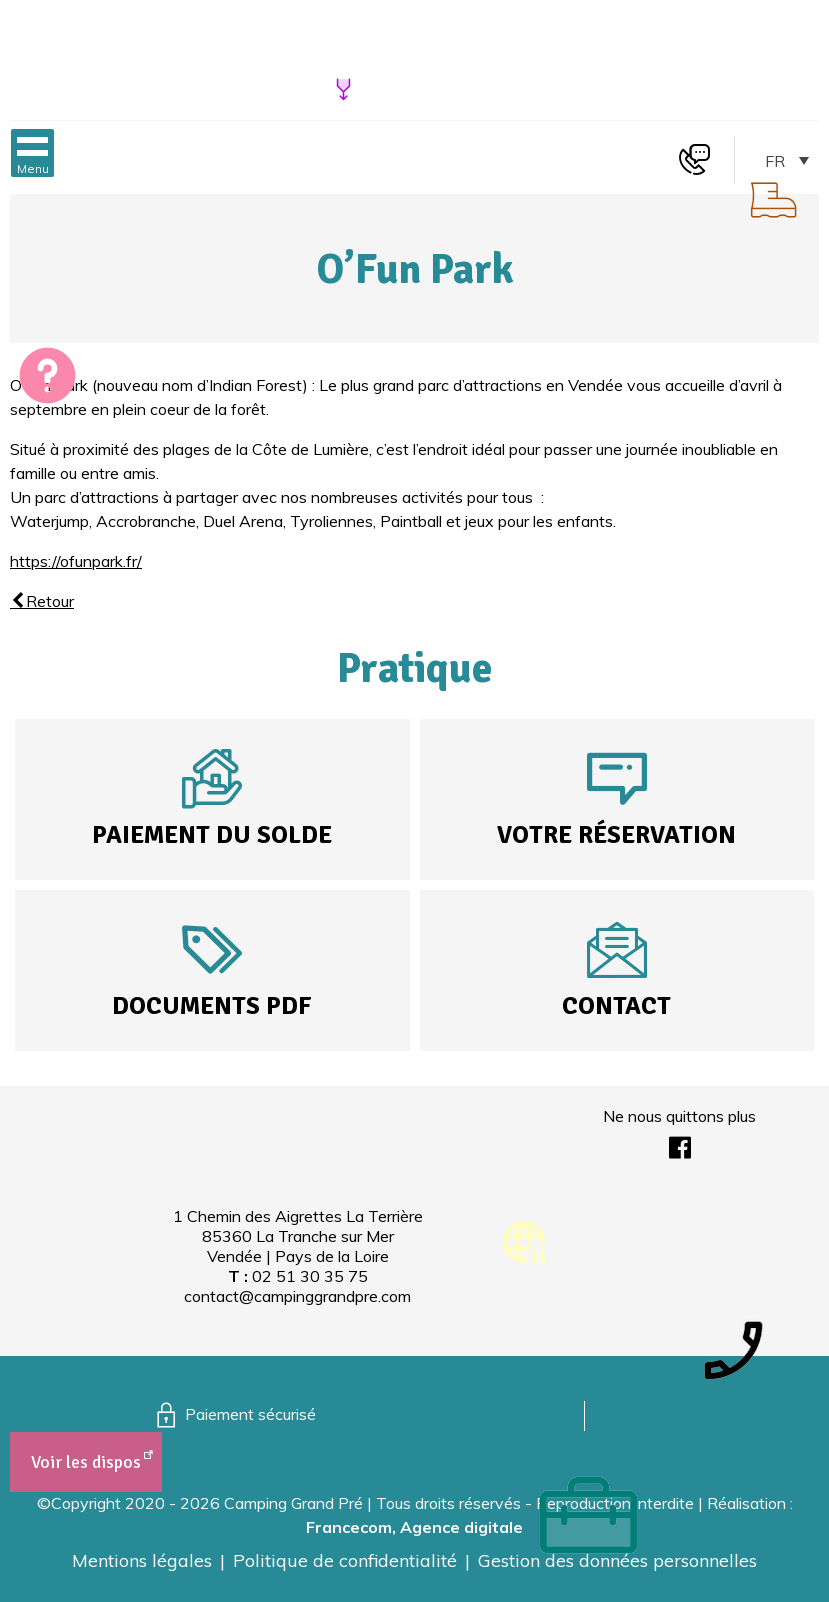  I want to click on access tools and settings, so click(588, 1518).